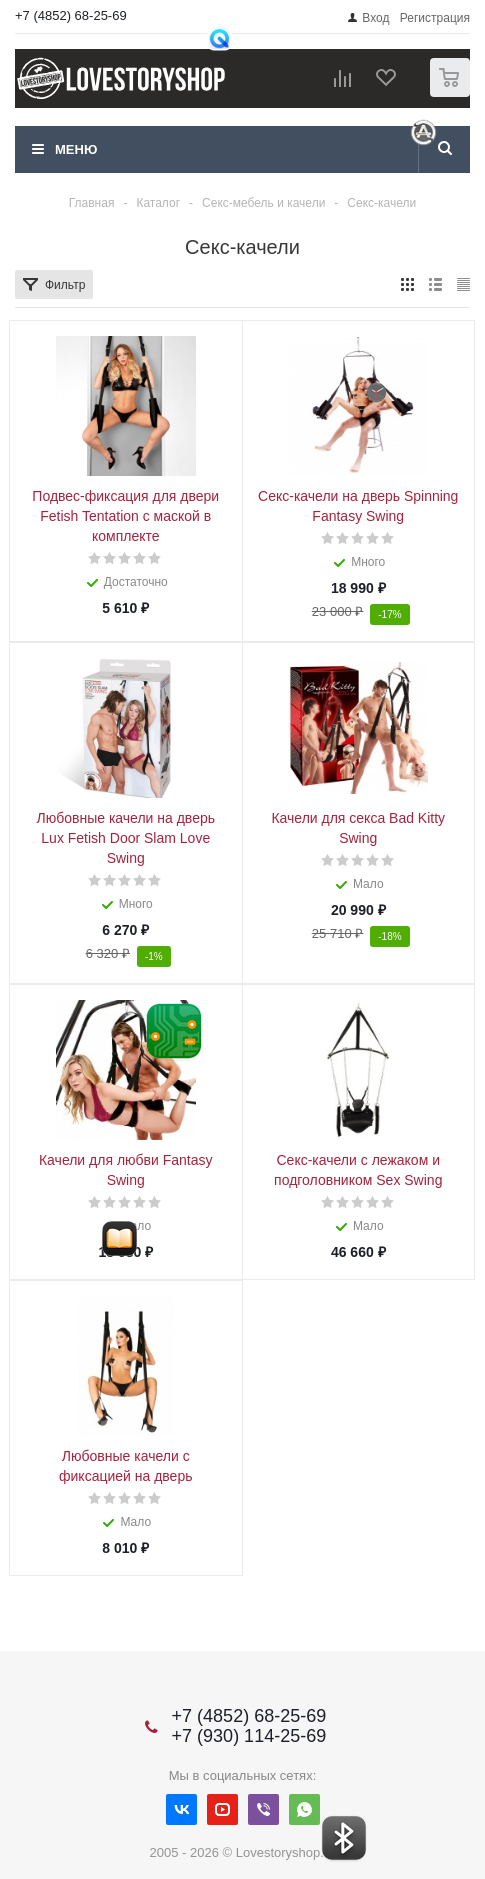 This screenshot has height=1879, width=485. What do you see at coordinates (174, 1031) in the screenshot?
I see `open pcbnew PCB design application` at bounding box center [174, 1031].